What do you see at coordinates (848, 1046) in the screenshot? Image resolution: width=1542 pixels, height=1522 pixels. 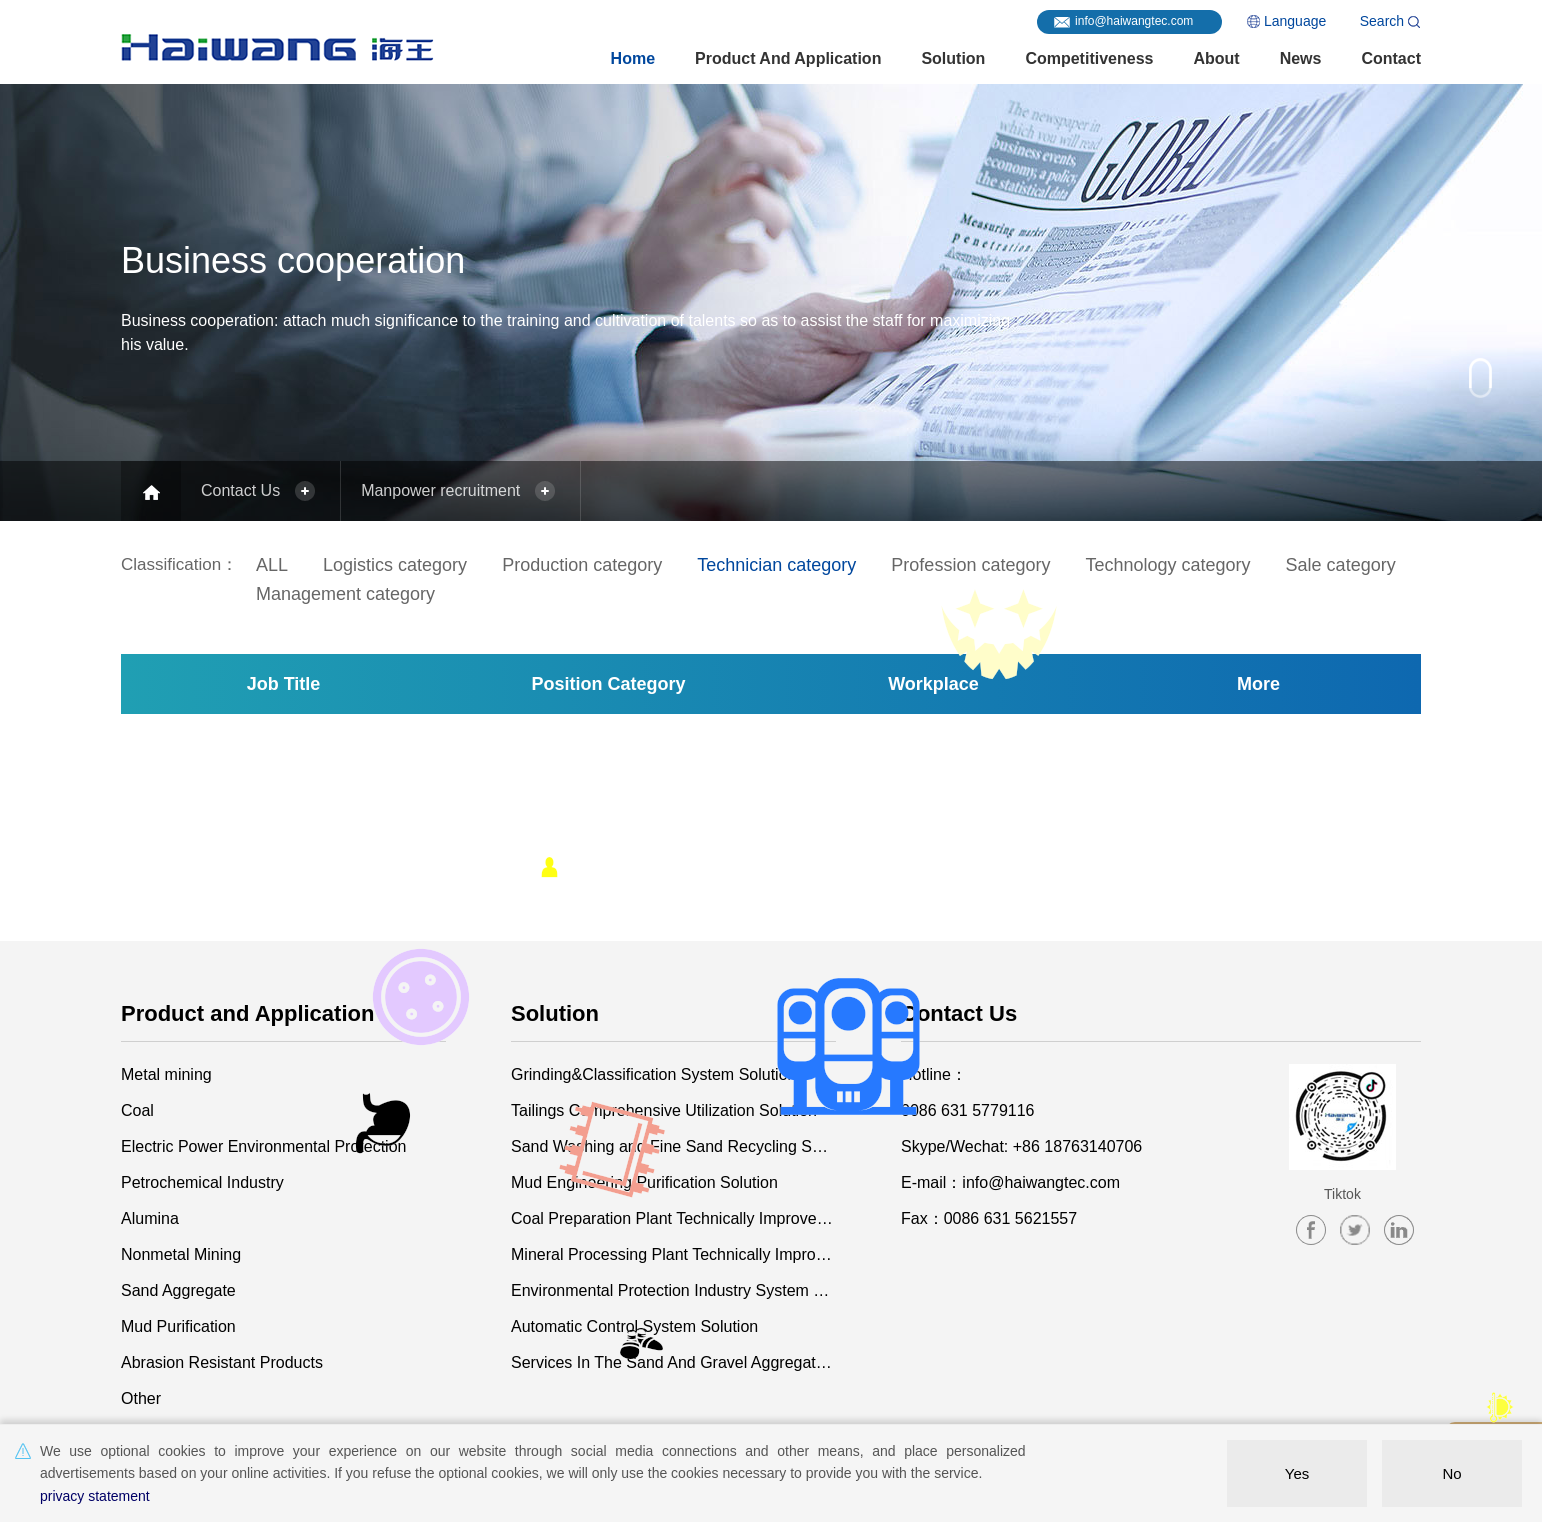 I see `select your squad or team roster` at bounding box center [848, 1046].